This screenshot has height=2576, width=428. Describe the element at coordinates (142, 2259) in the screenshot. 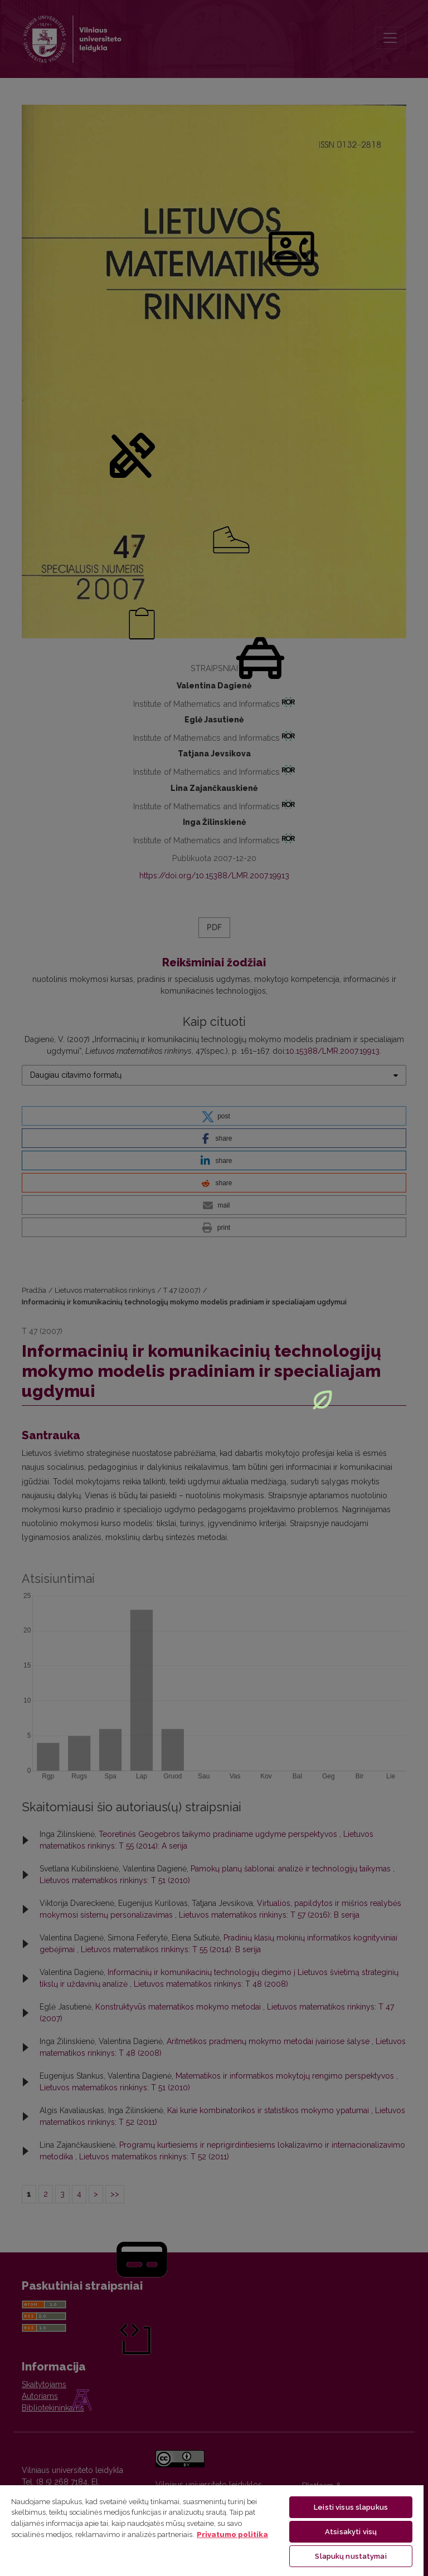

I see `manage payment methods` at that location.